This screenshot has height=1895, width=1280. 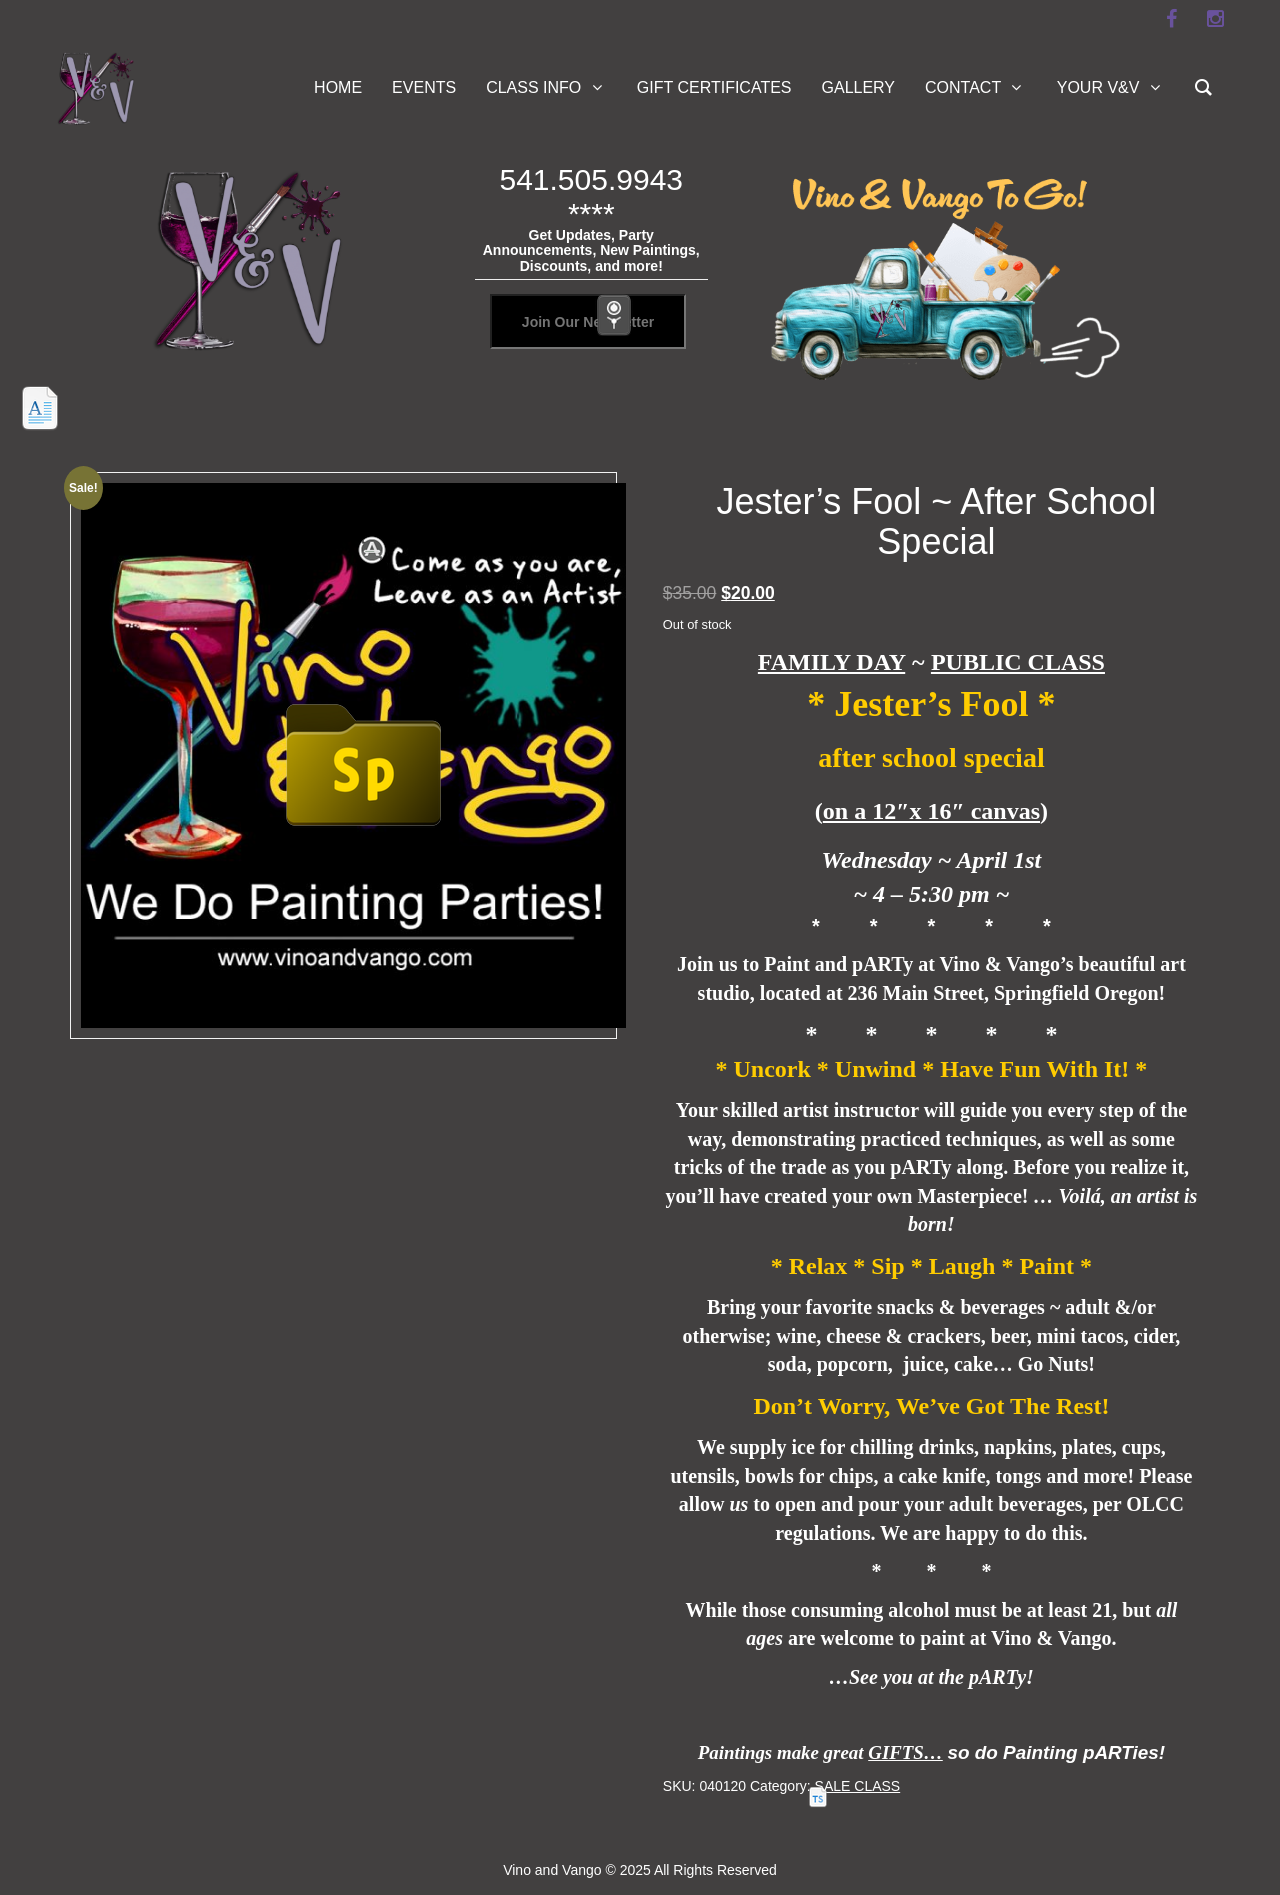 I want to click on a typescript source file, so click(x=818, y=1797).